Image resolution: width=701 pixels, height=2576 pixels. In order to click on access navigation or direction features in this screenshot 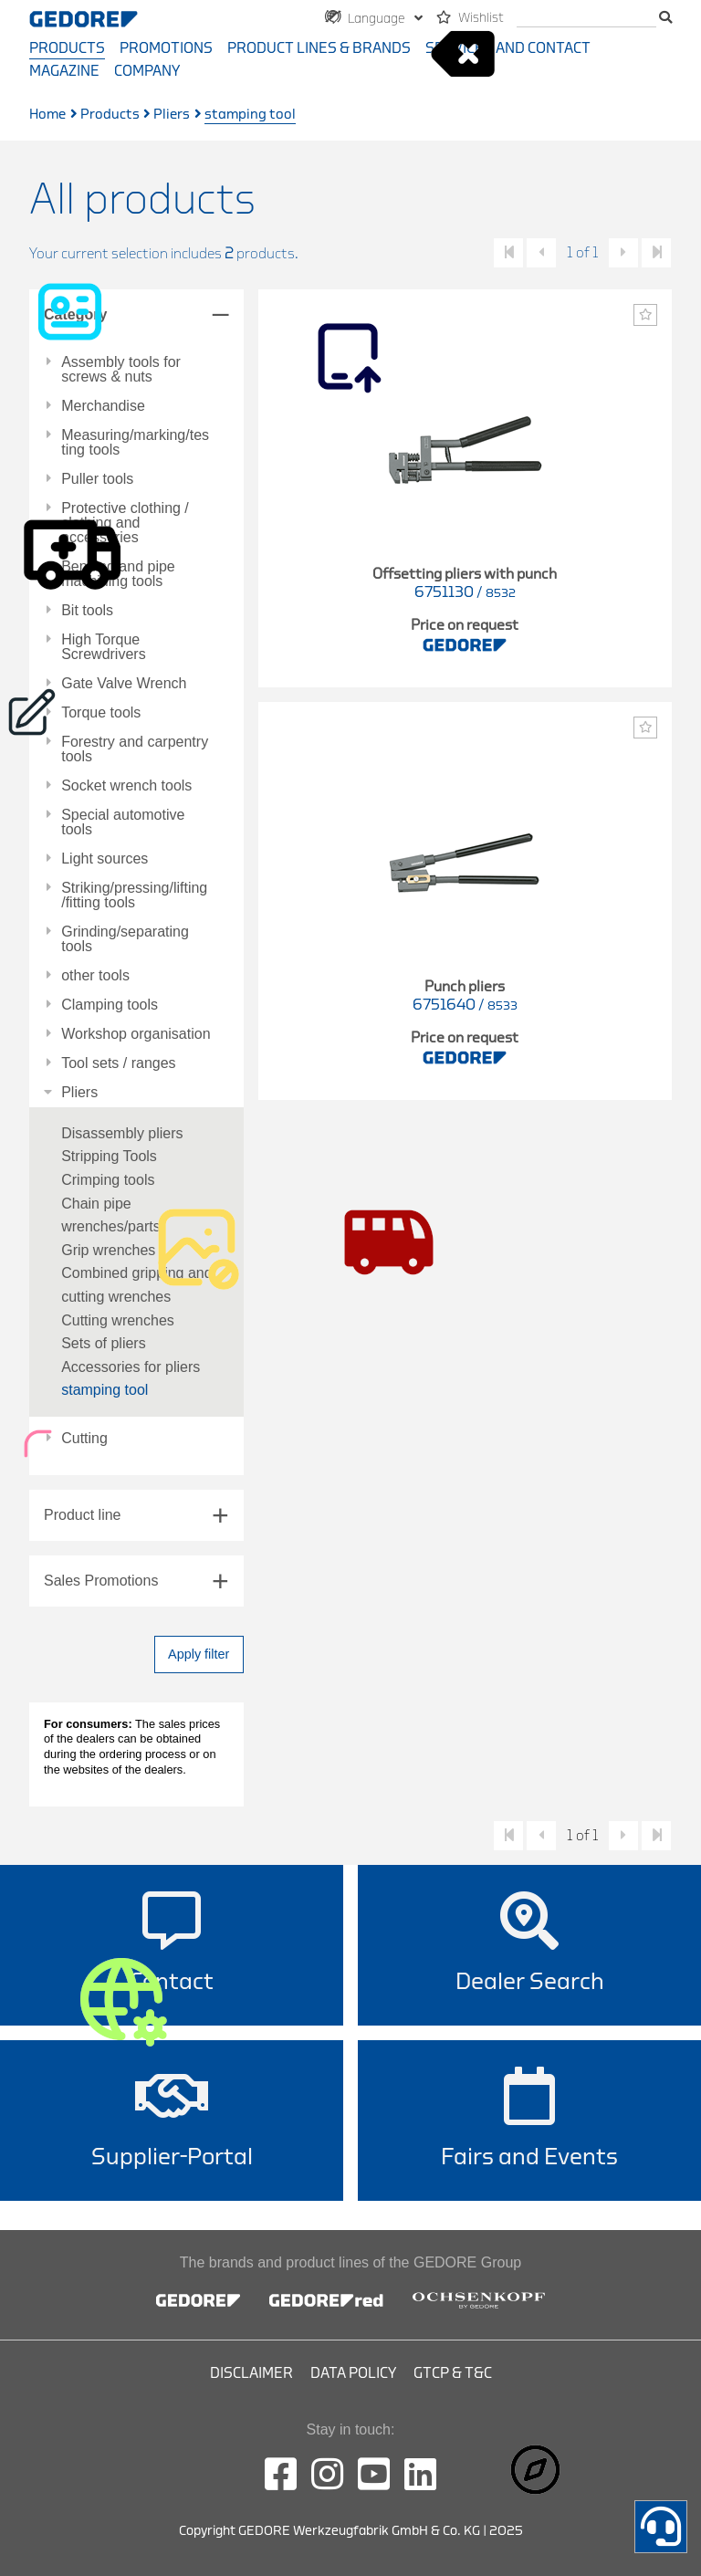, I will do `click(535, 2469)`.